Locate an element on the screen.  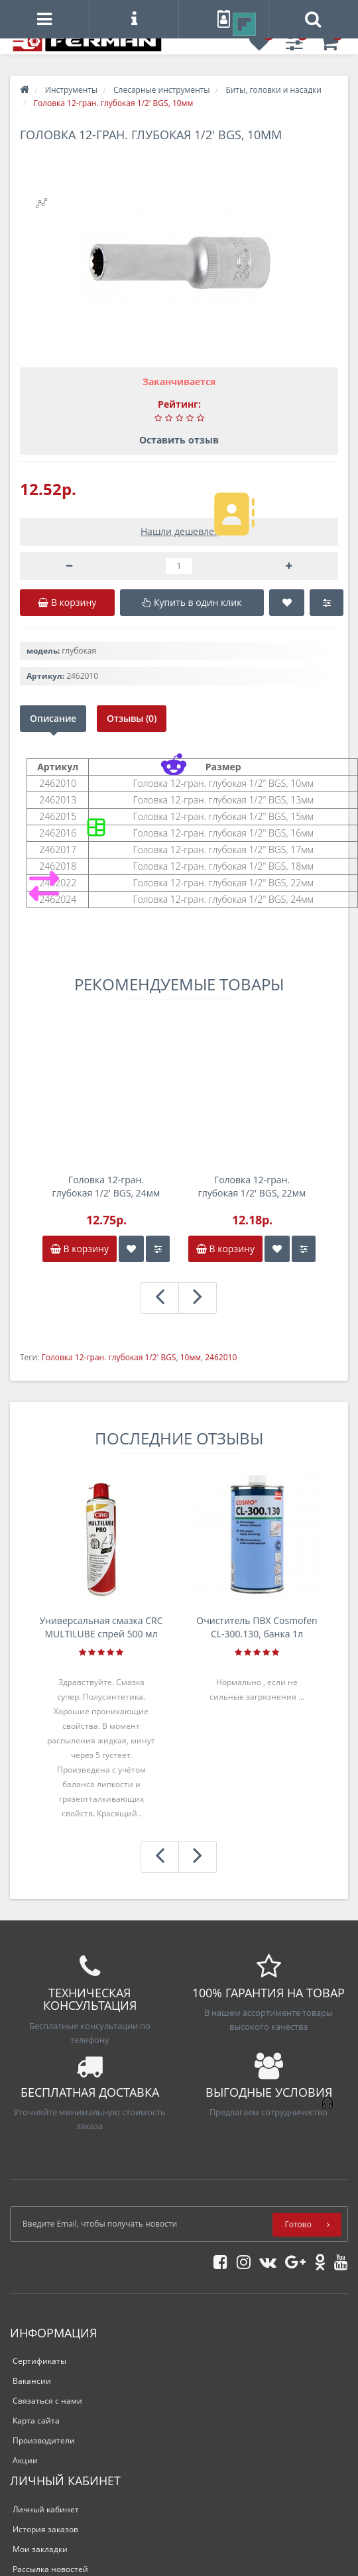
open your contacts list is located at coordinates (233, 514).